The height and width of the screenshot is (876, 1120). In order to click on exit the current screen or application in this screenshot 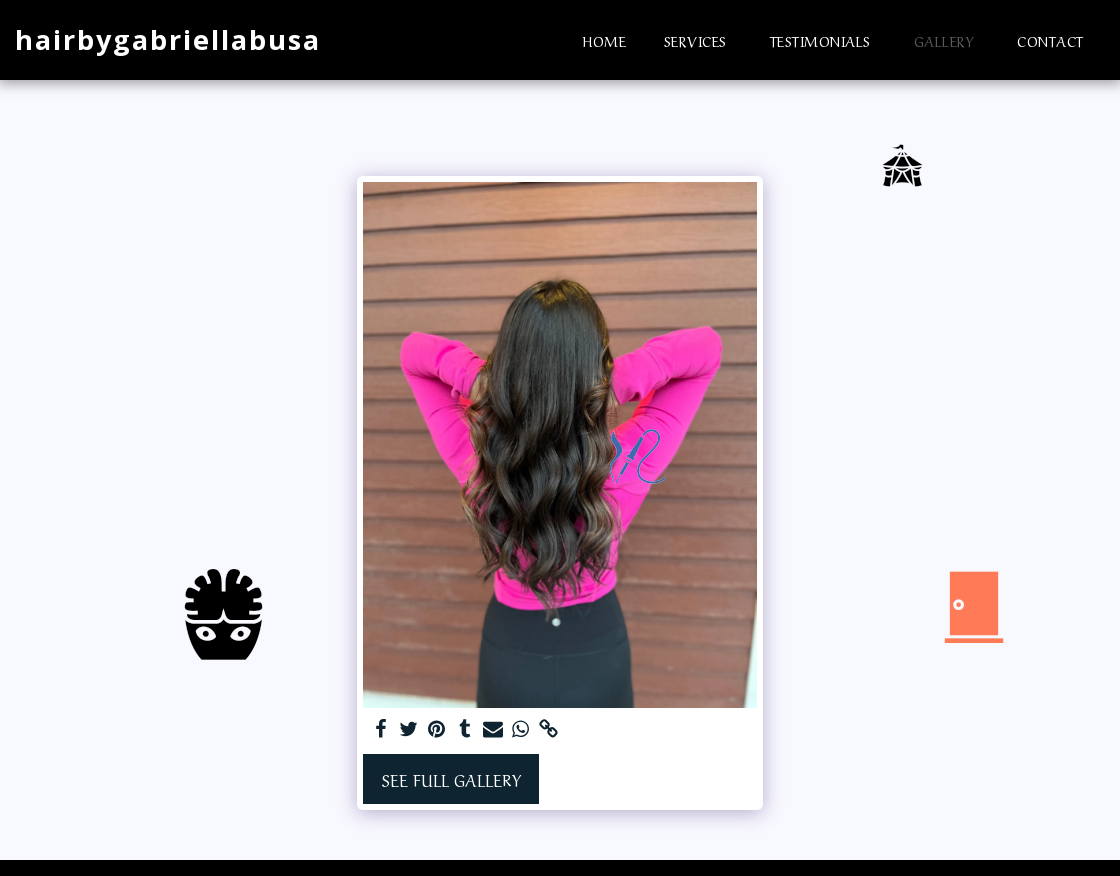, I will do `click(974, 606)`.